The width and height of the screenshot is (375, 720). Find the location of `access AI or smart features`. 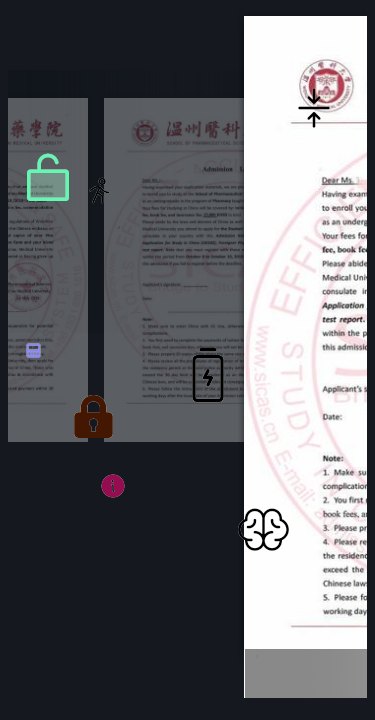

access AI or smart features is located at coordinates (263, 530).